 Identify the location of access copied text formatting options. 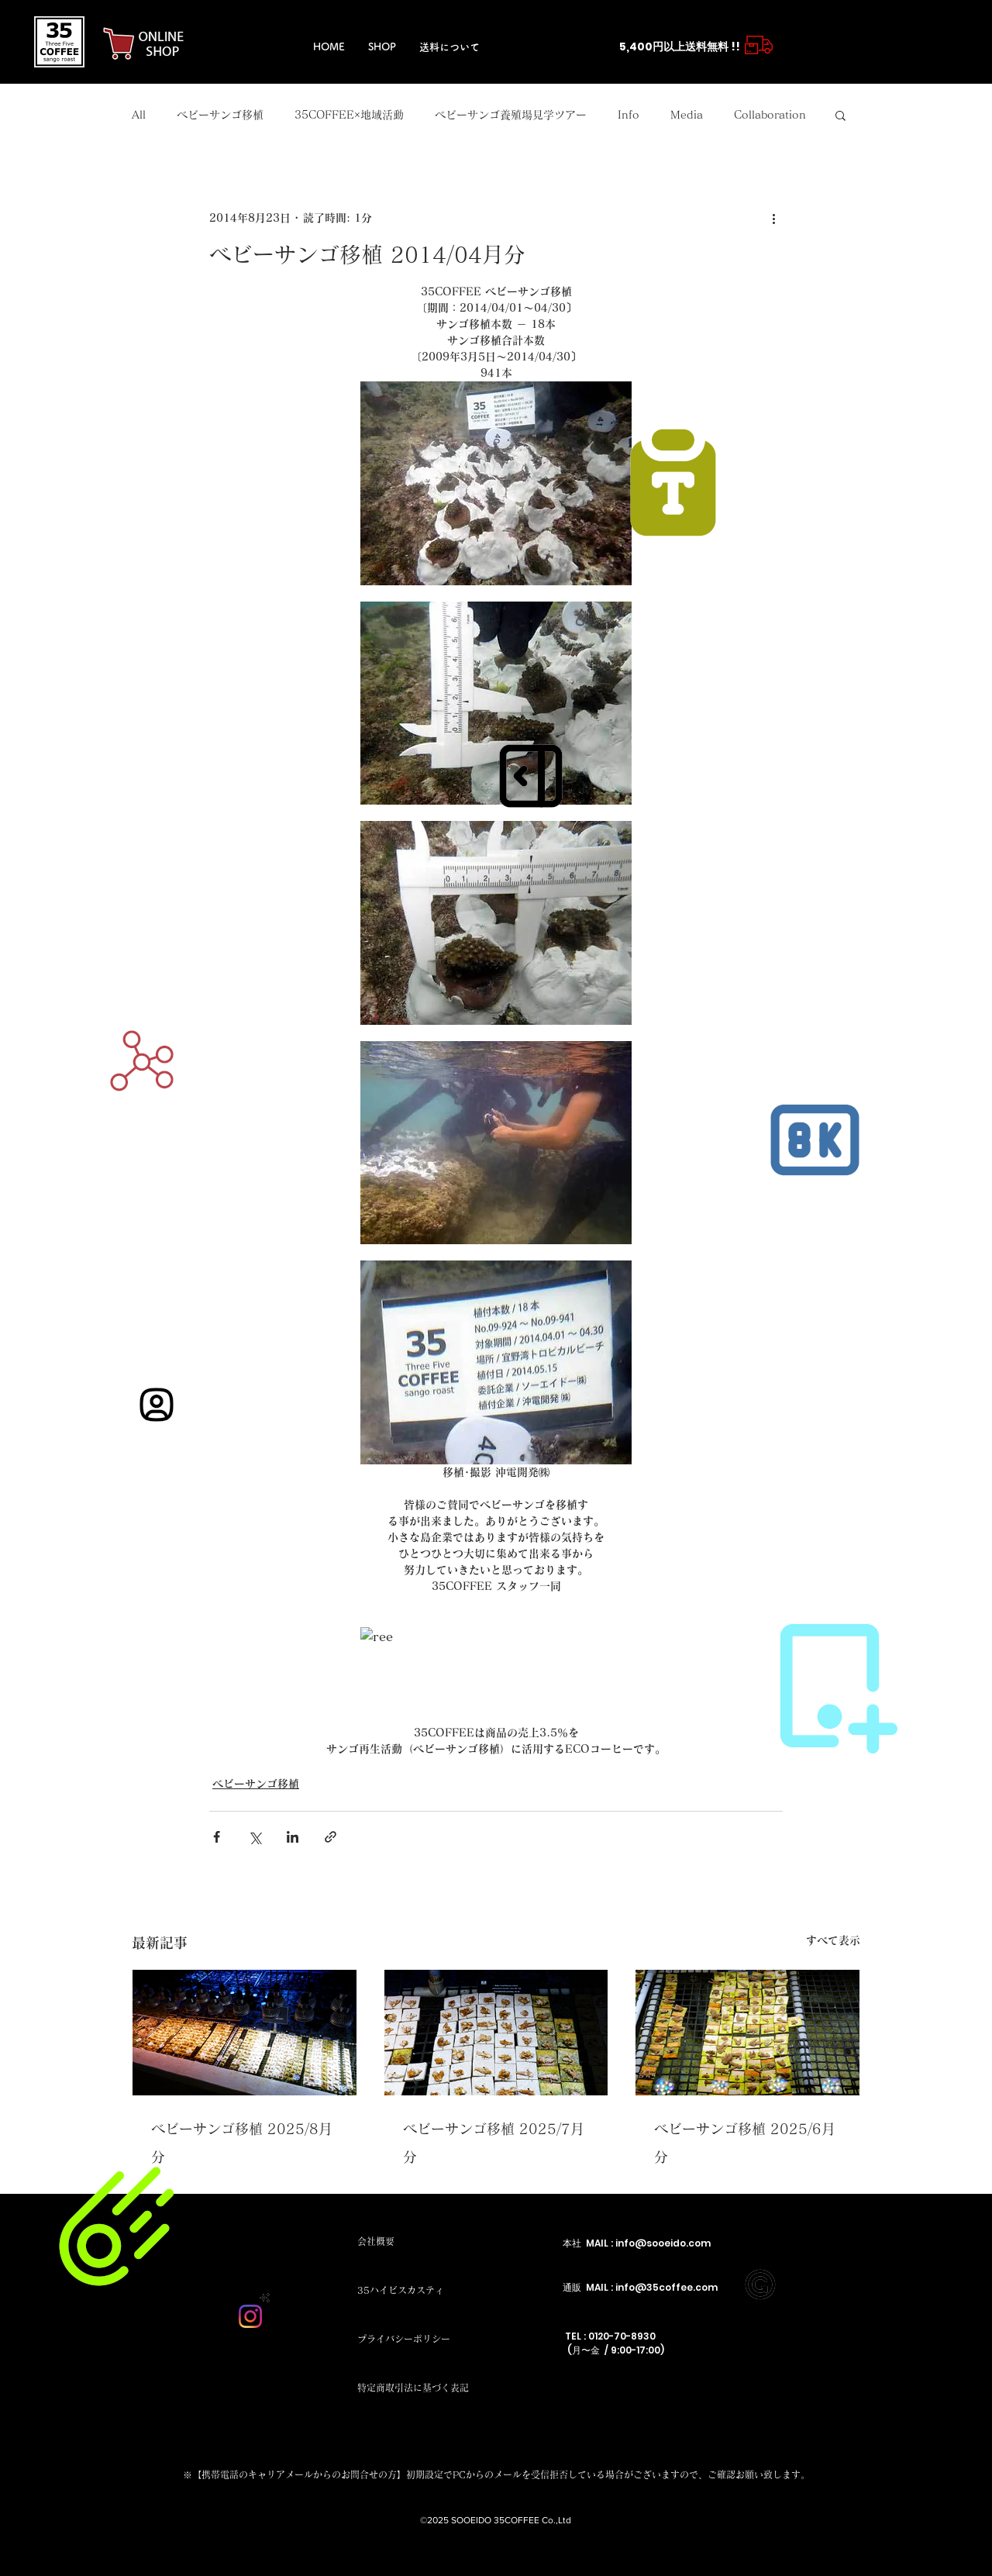
(673, 482).